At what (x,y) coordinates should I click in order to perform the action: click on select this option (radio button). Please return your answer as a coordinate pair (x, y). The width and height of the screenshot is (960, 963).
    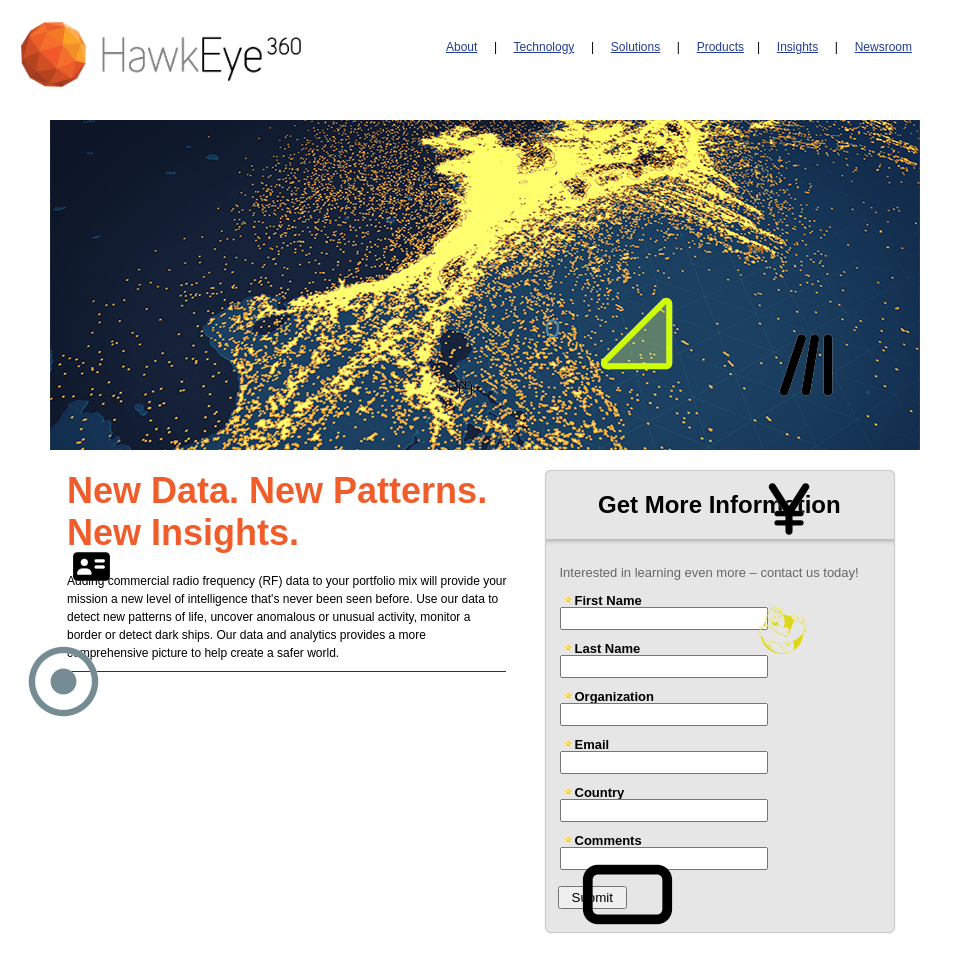
    Looking at the image, I should click on (63, 681).